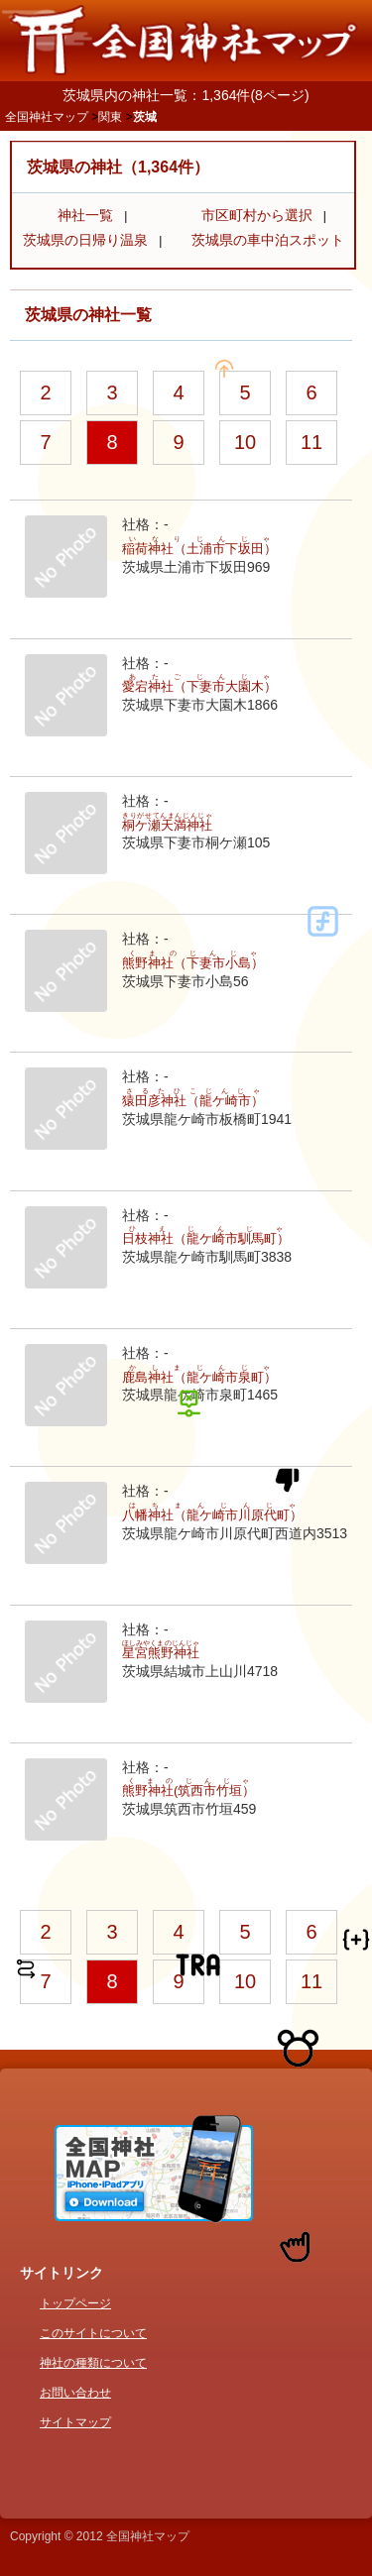 Image resolution: width=372 pixels, height=2576 pixels. What do you see at coordinates (26, 1968) in the screenshot?
I see `indicates an s-turn right in navigation directions` at bounding box center [26, 1968].